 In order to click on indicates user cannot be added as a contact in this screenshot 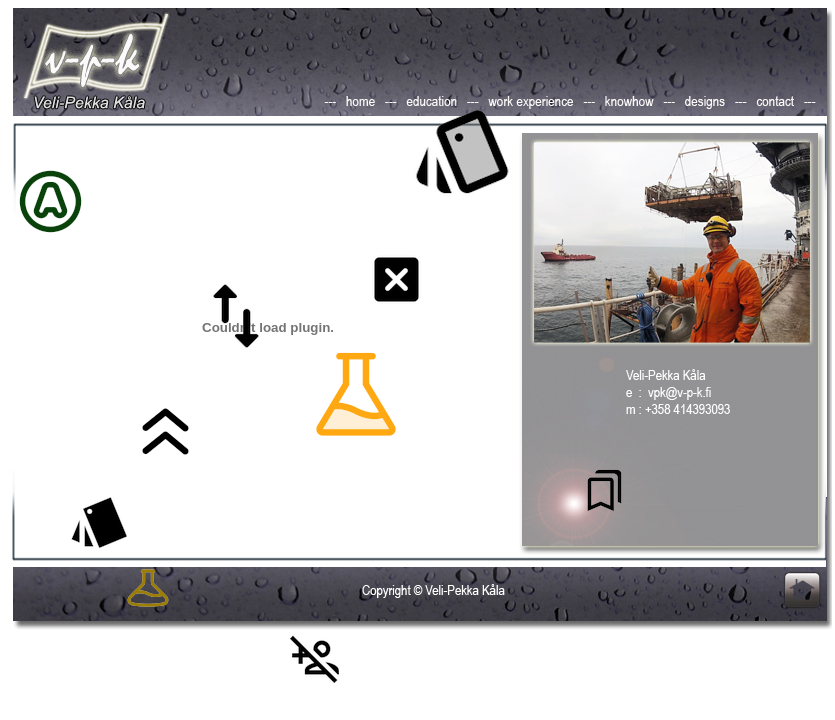, I will do `click(315, 657)`.